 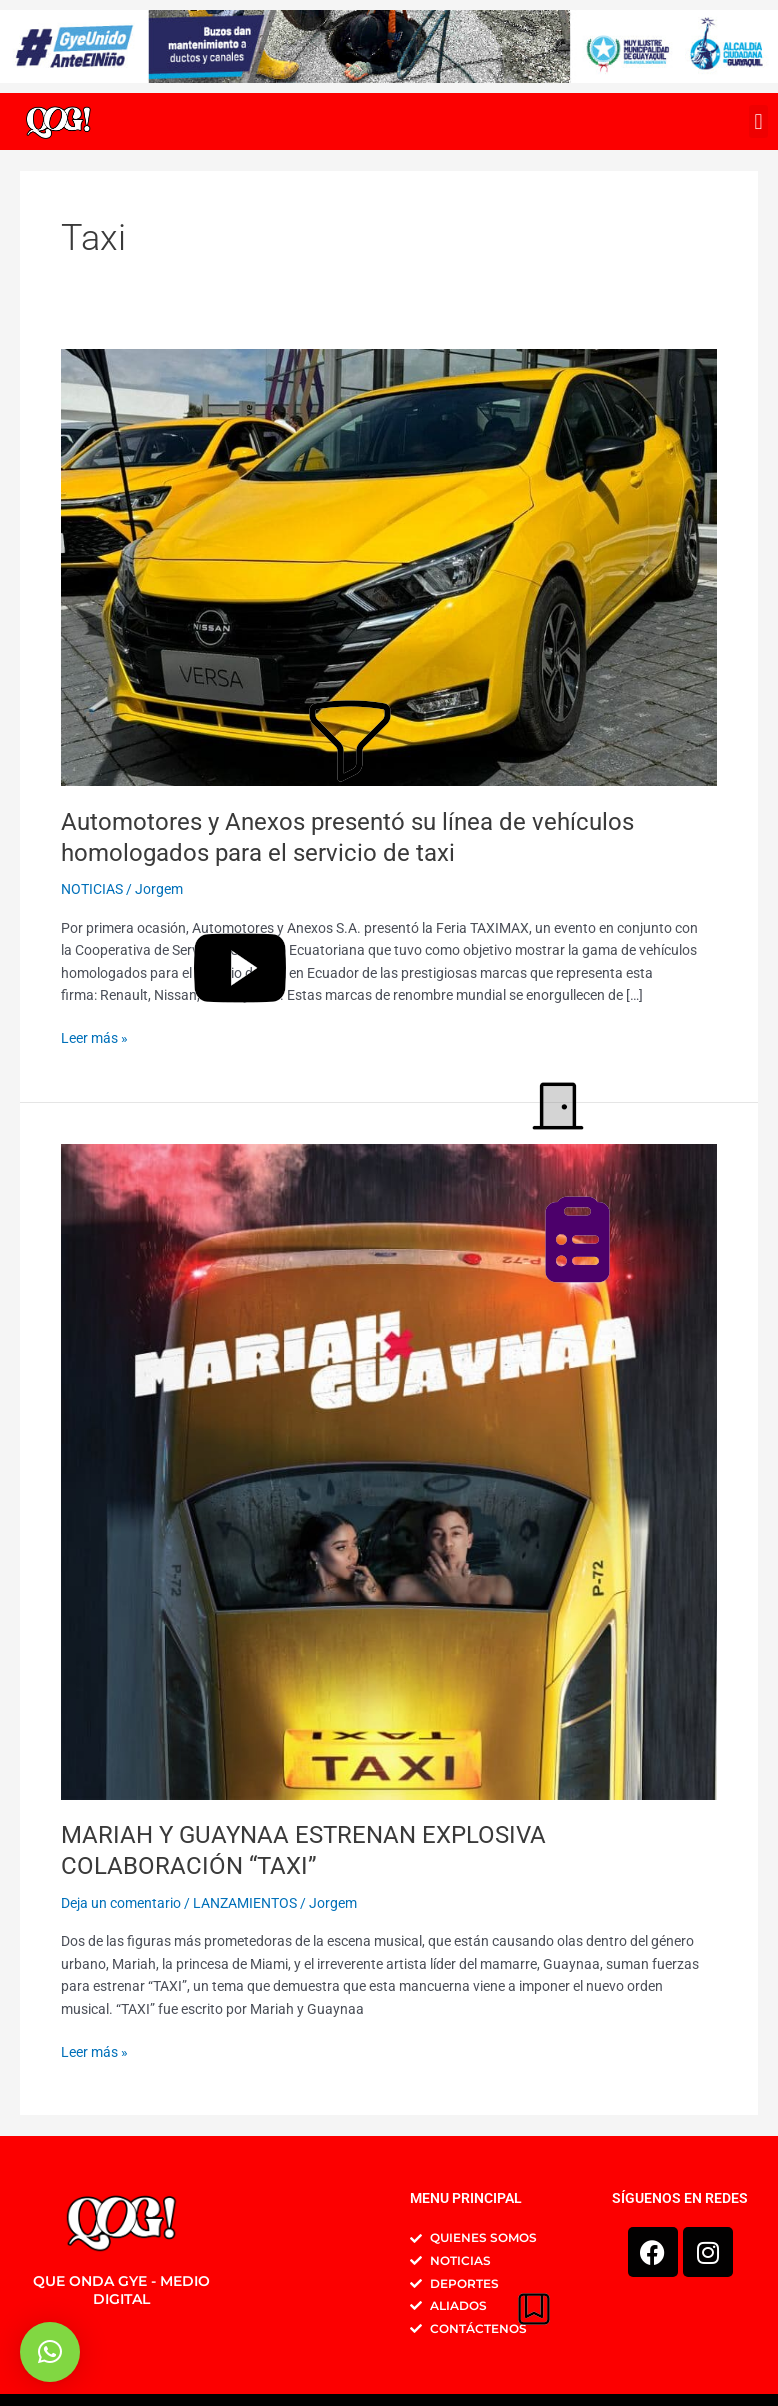 I want to click on exit or log out of the application, so click(x=558, y=1106).